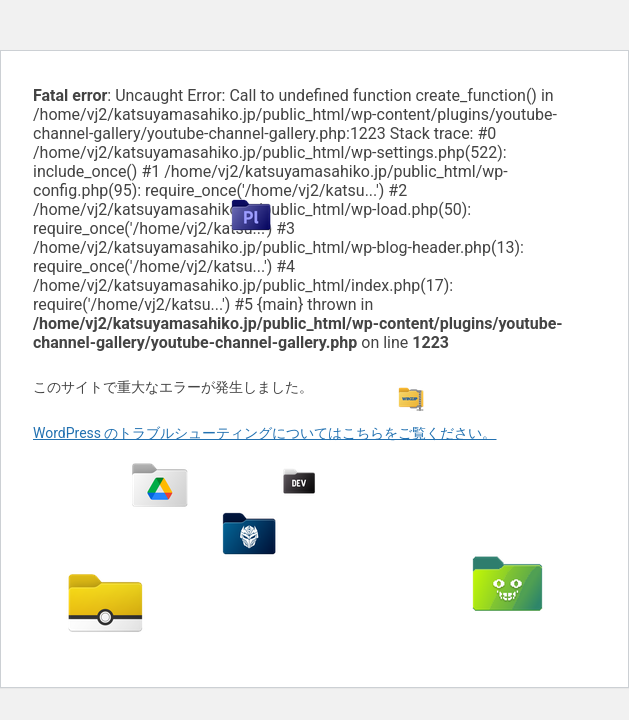  What do you see at coordinates (507, 585) in the screenshot?
I see `open GameJolt games folder` at bounding box center [507, 585].